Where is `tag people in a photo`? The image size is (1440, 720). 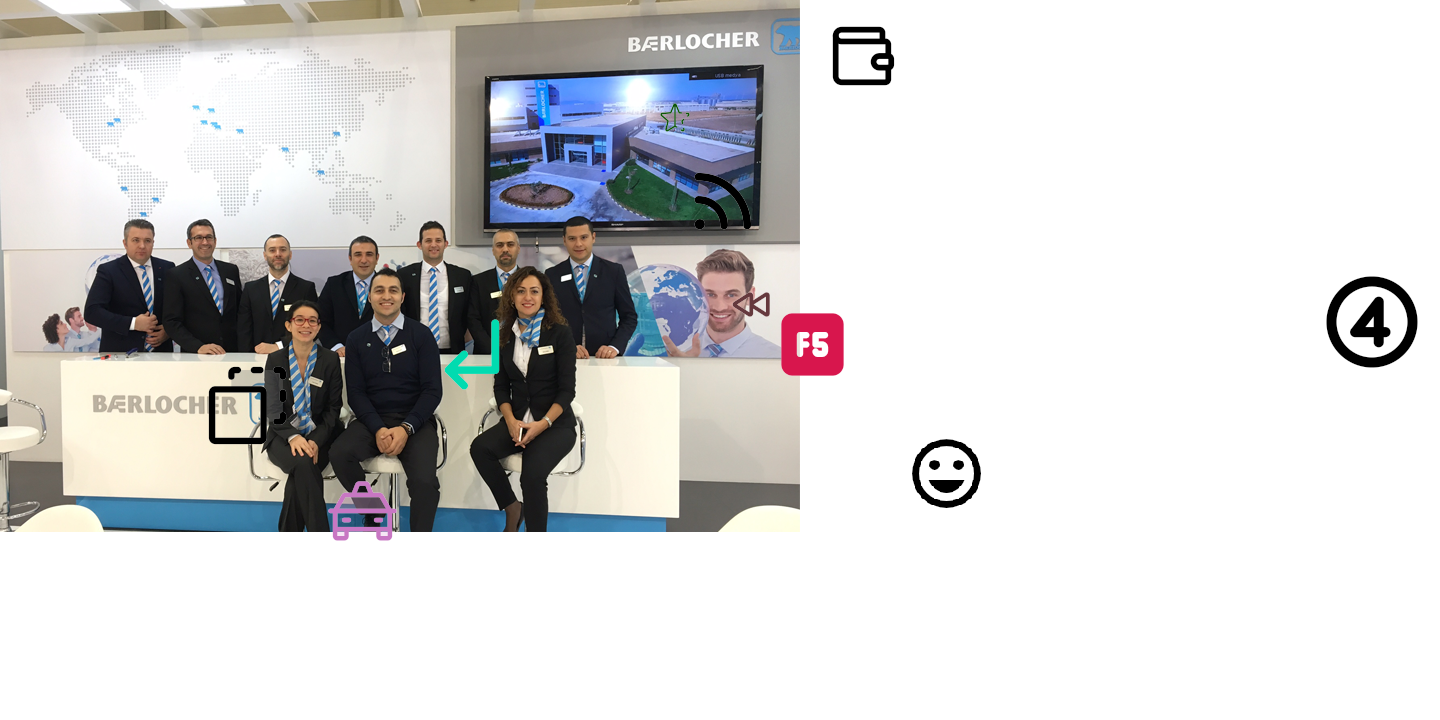 tag people in a photo is located at coordinates (946, 473).